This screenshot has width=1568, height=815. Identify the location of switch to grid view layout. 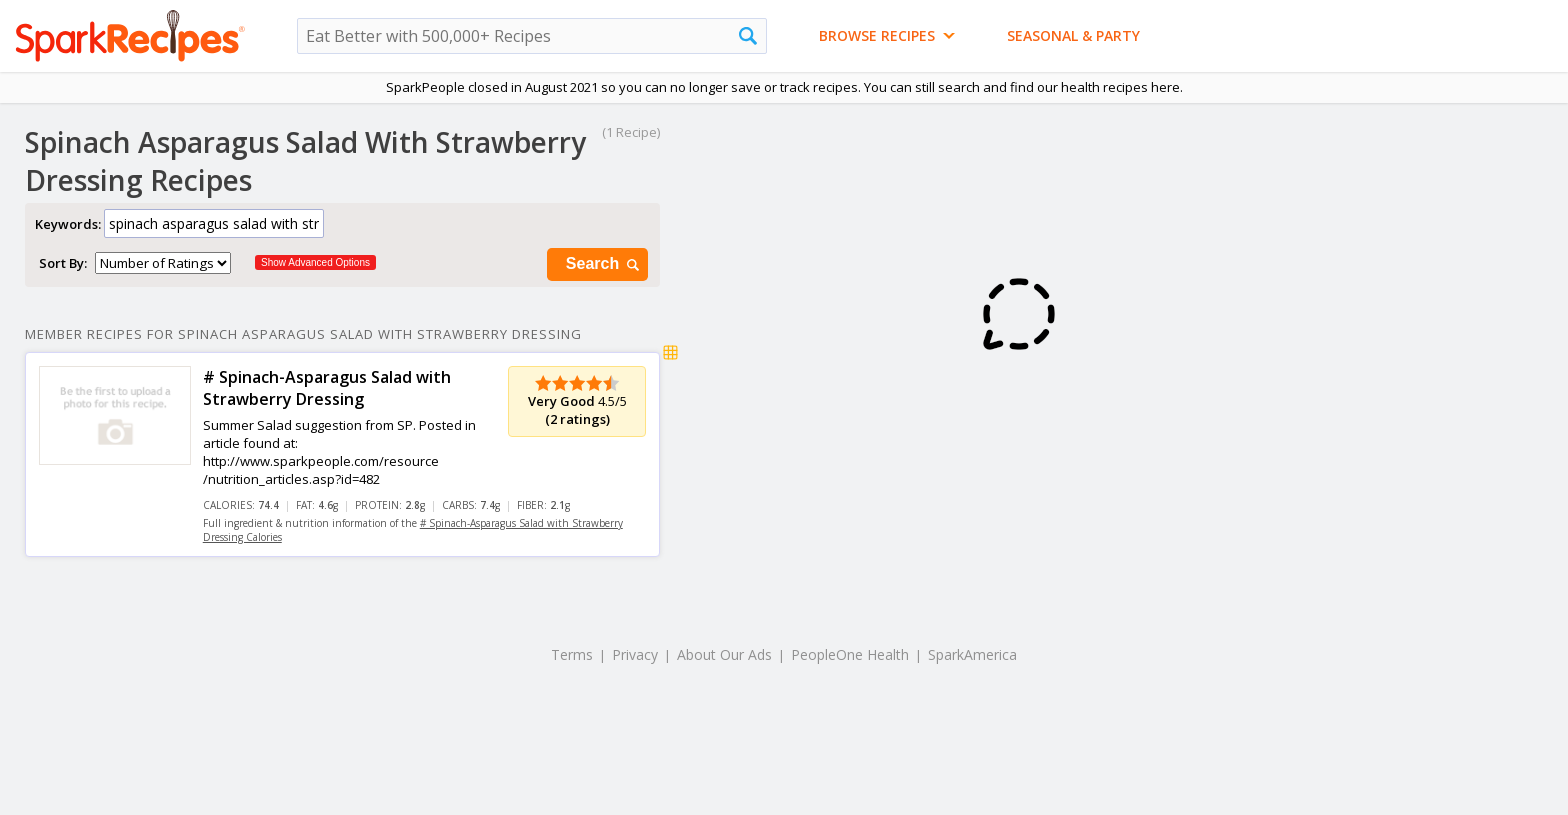
(670, 352).